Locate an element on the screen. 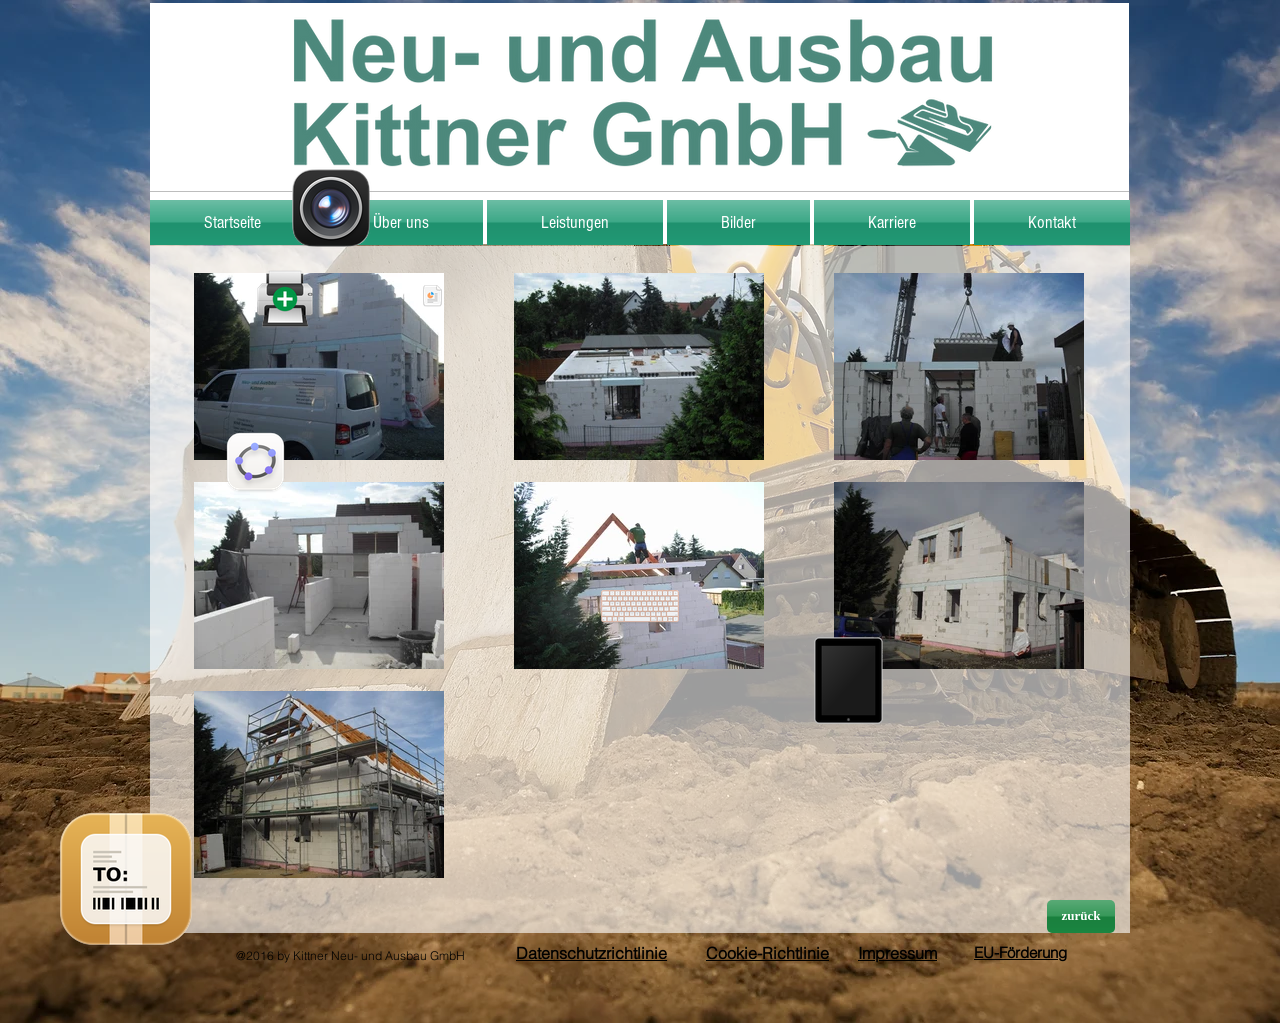  open geogebra mathematics application is located at coordinates (255, 461).